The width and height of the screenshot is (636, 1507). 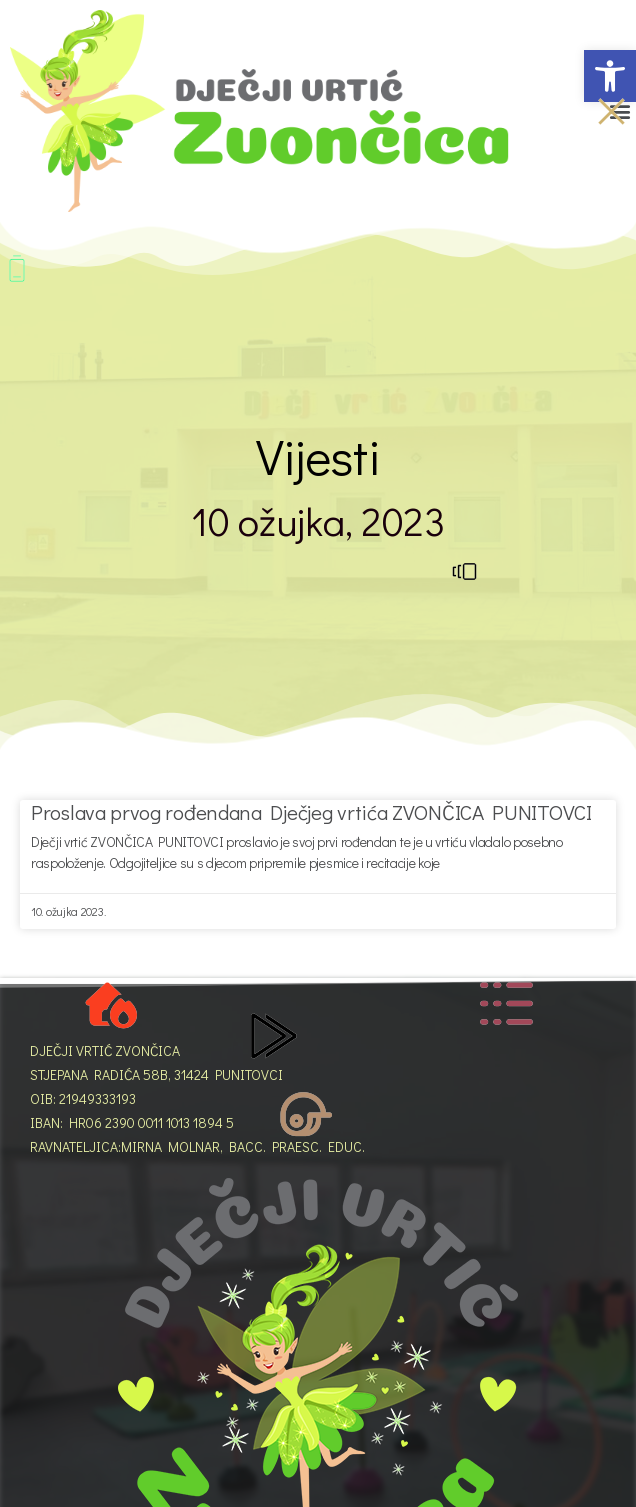 What do you see at coordinates (305, 1115) in the screenshot?
I see `access baseball or sports-related content` at bounding box center [305, 1115].